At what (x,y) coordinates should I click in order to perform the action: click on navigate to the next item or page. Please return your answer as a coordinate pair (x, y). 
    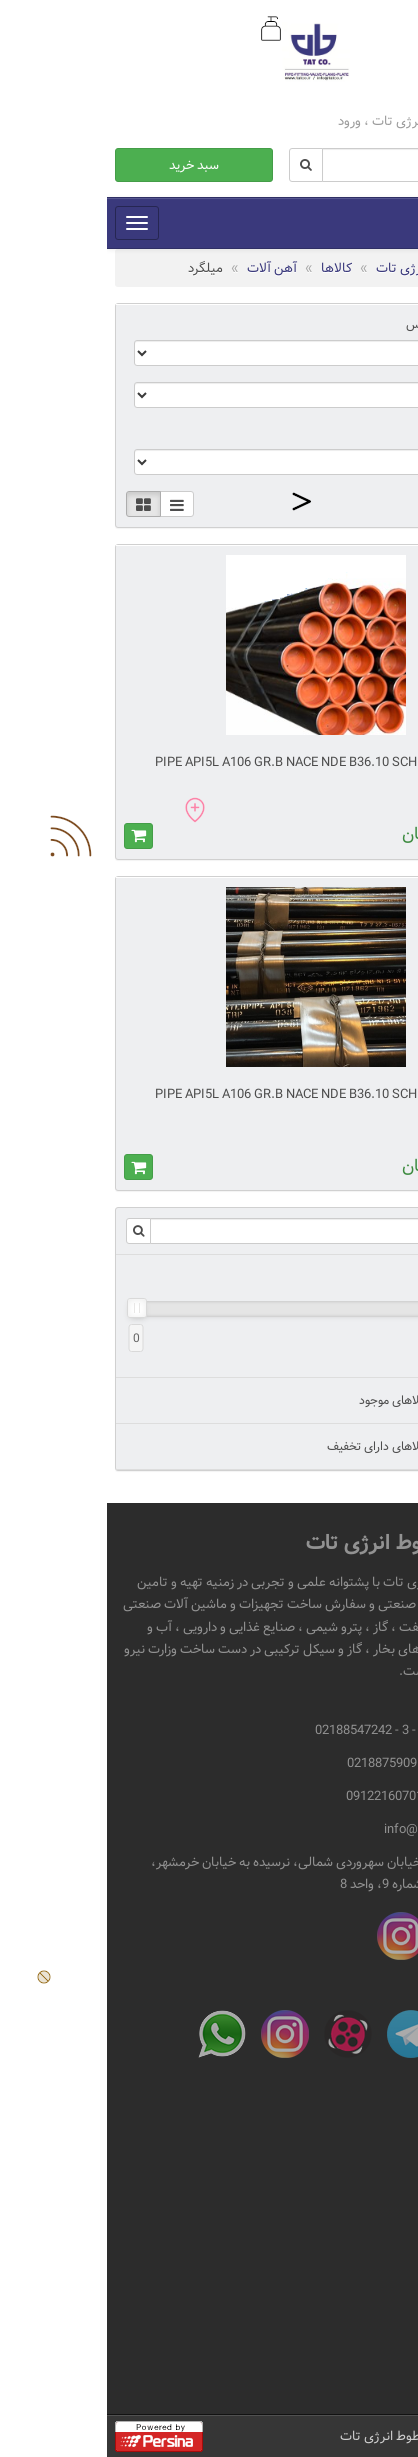
    Looking at the image, I should click on (300, 501).